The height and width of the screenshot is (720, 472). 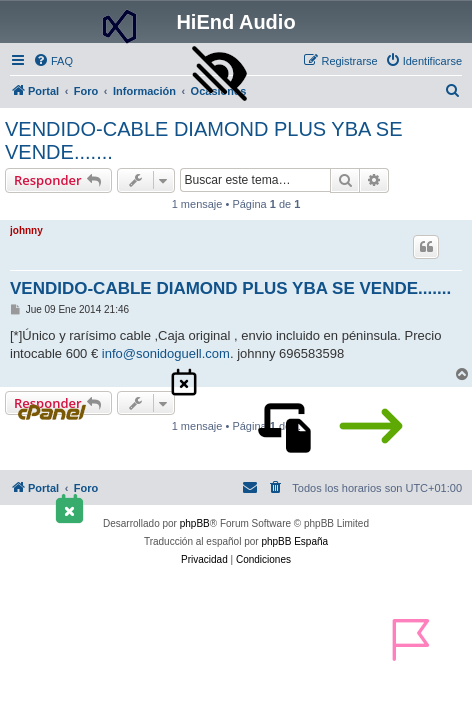 I want to click on indicates low vision or visual impairment accessibility mode, so click(x=219, y=73).